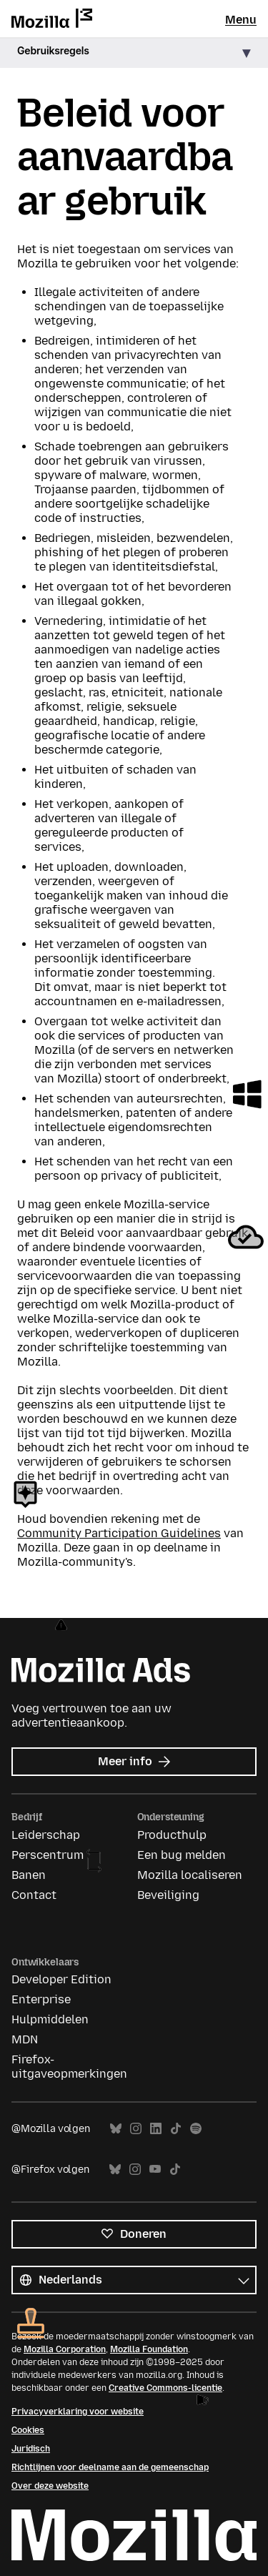  I want to click on access AI assistant or smart suggestions, so click(25, 1494).